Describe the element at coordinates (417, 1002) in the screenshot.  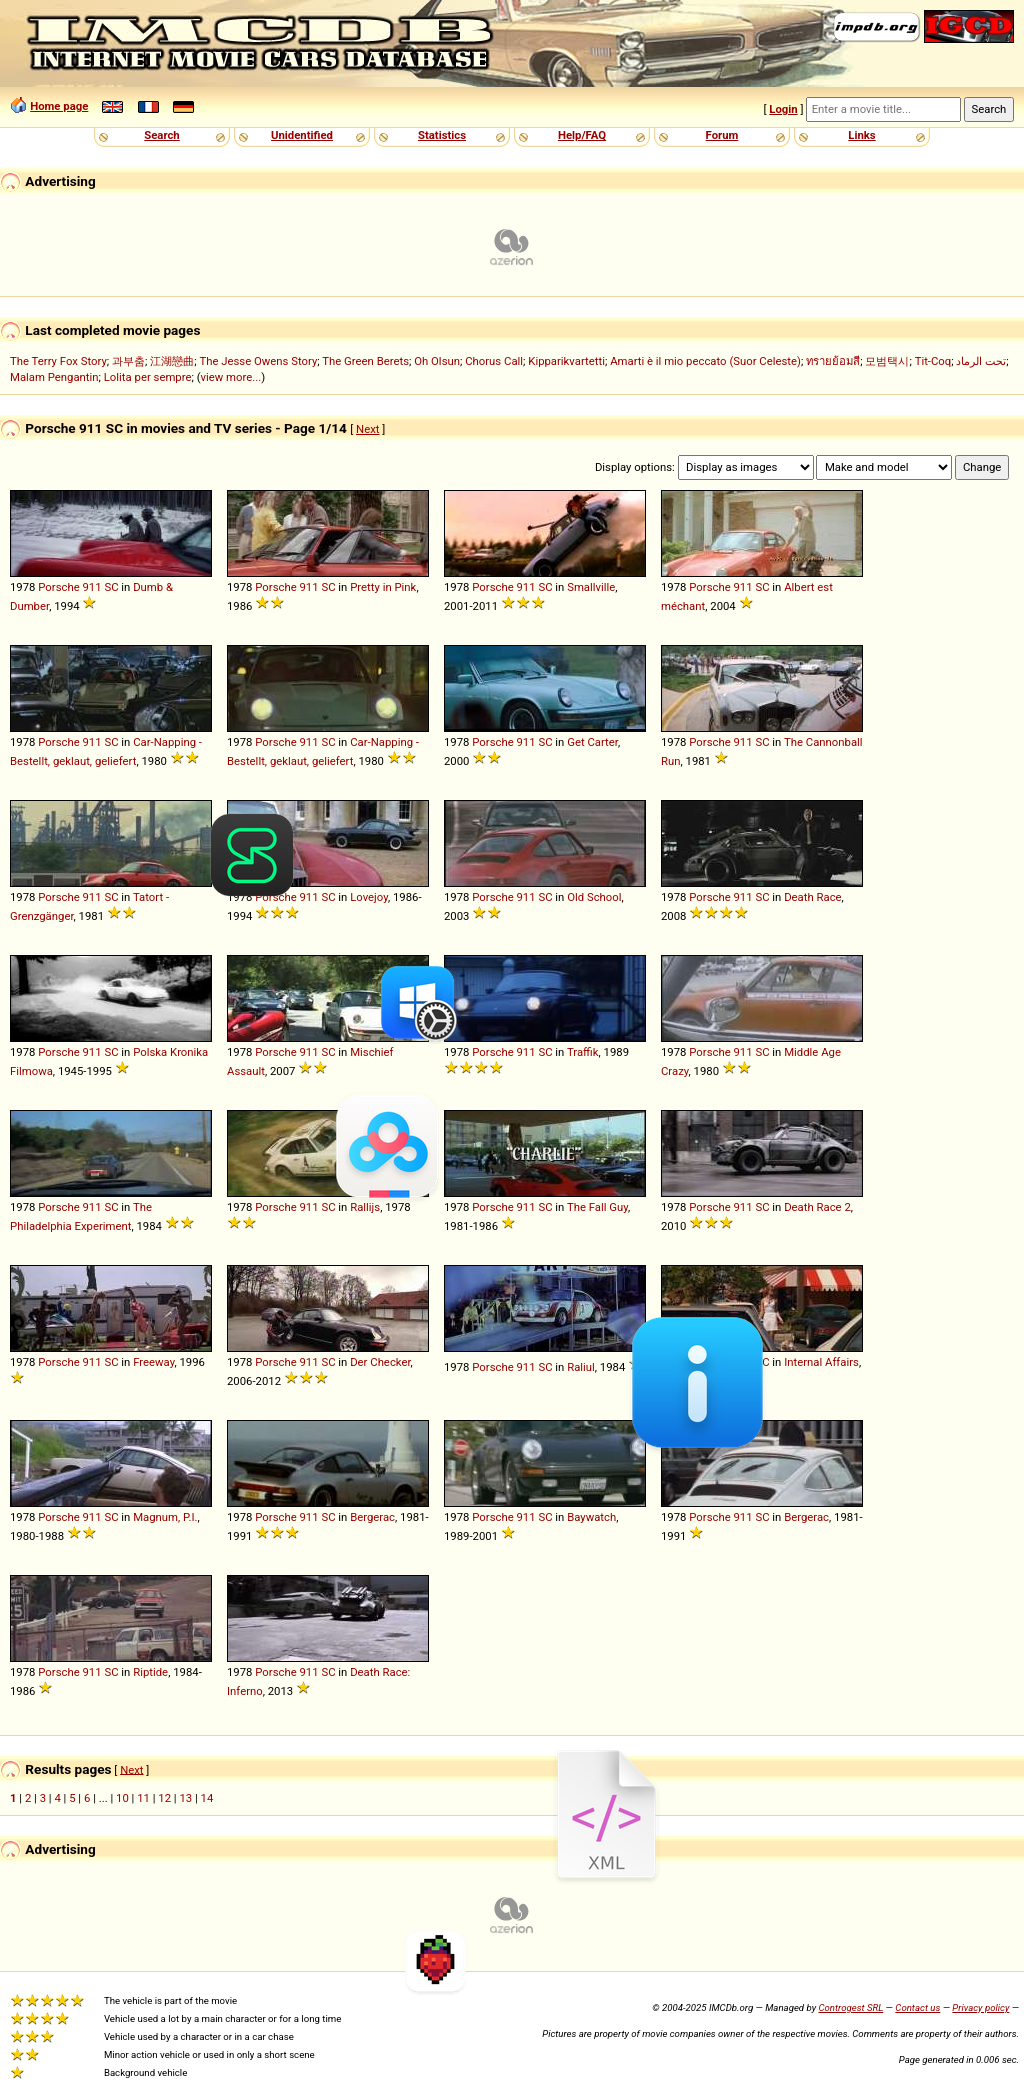
I see `open wine configuration settings` at that location.